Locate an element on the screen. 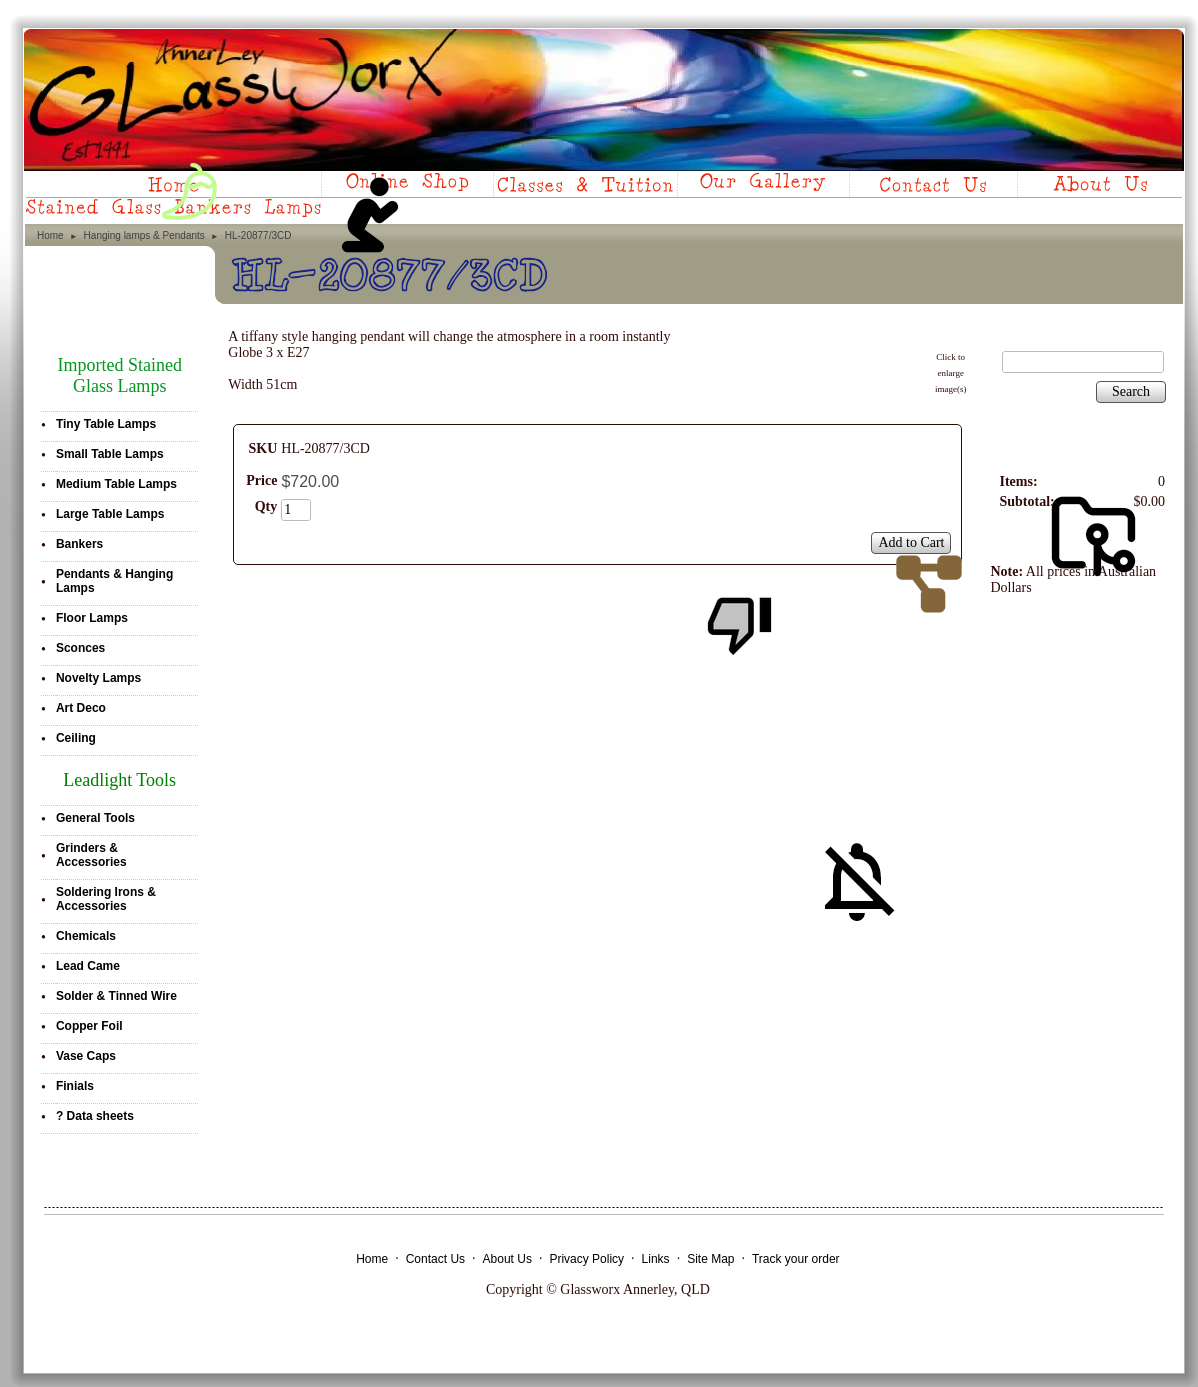 This screenshot has height=1387, width=1198. dislike or downvote content is located at coordinates (739, 623).